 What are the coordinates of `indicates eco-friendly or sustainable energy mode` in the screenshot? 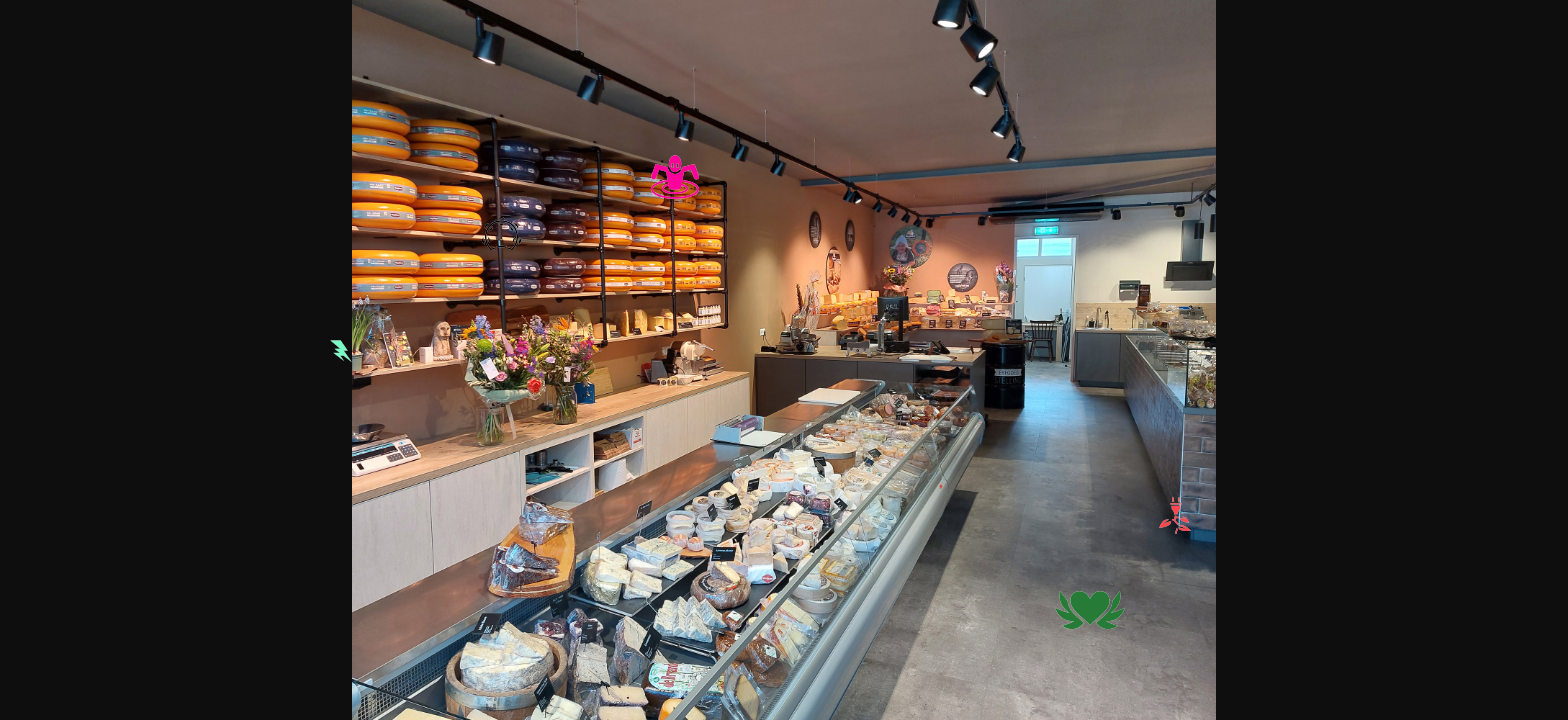 It's located at (1176, 515).